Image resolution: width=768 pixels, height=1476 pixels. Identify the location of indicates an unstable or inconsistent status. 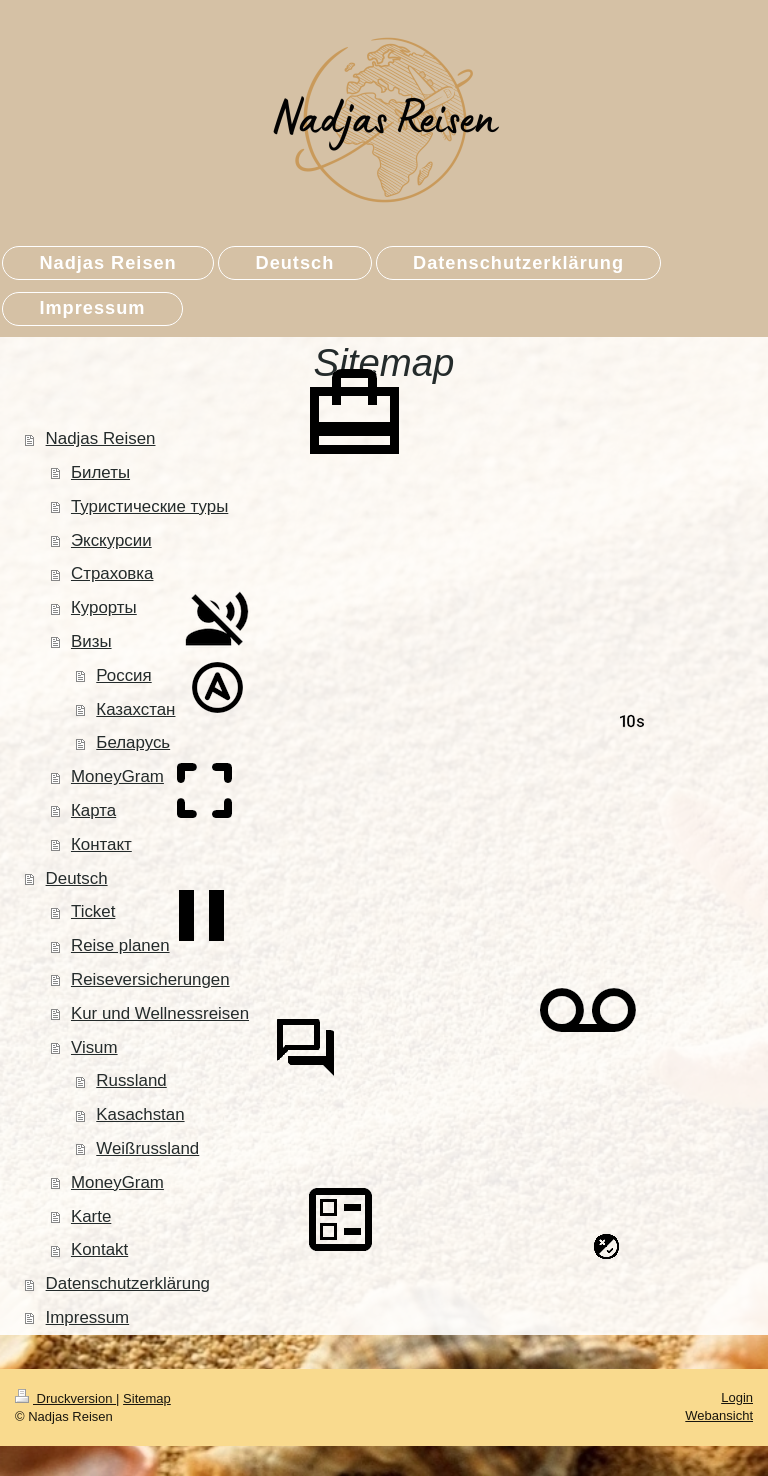
(606, 1246).